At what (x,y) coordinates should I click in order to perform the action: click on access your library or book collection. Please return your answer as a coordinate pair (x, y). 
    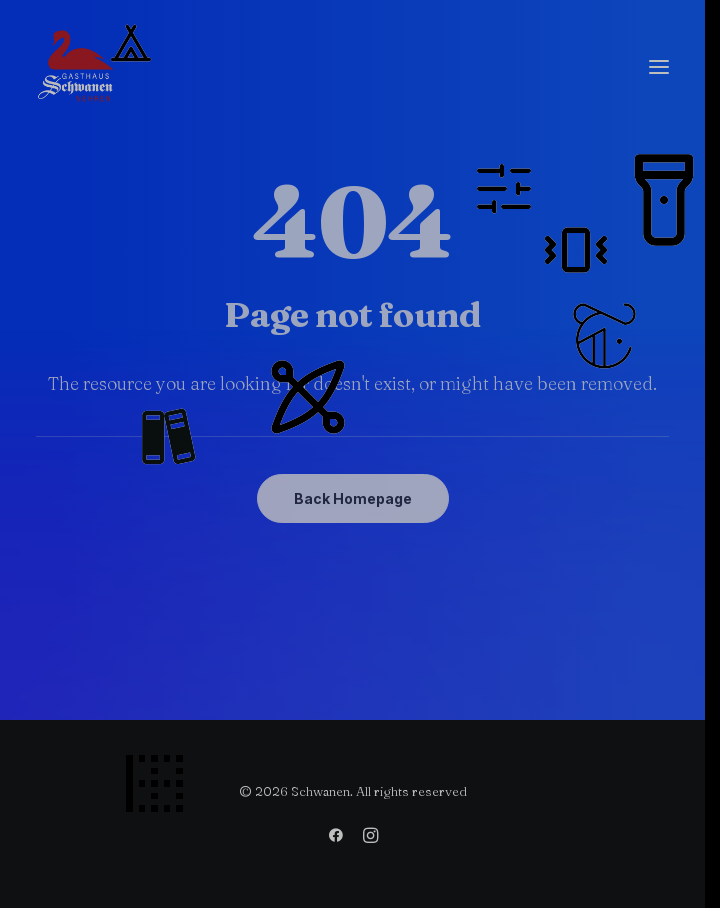
    Looking at the image, I should click on (166, 437).